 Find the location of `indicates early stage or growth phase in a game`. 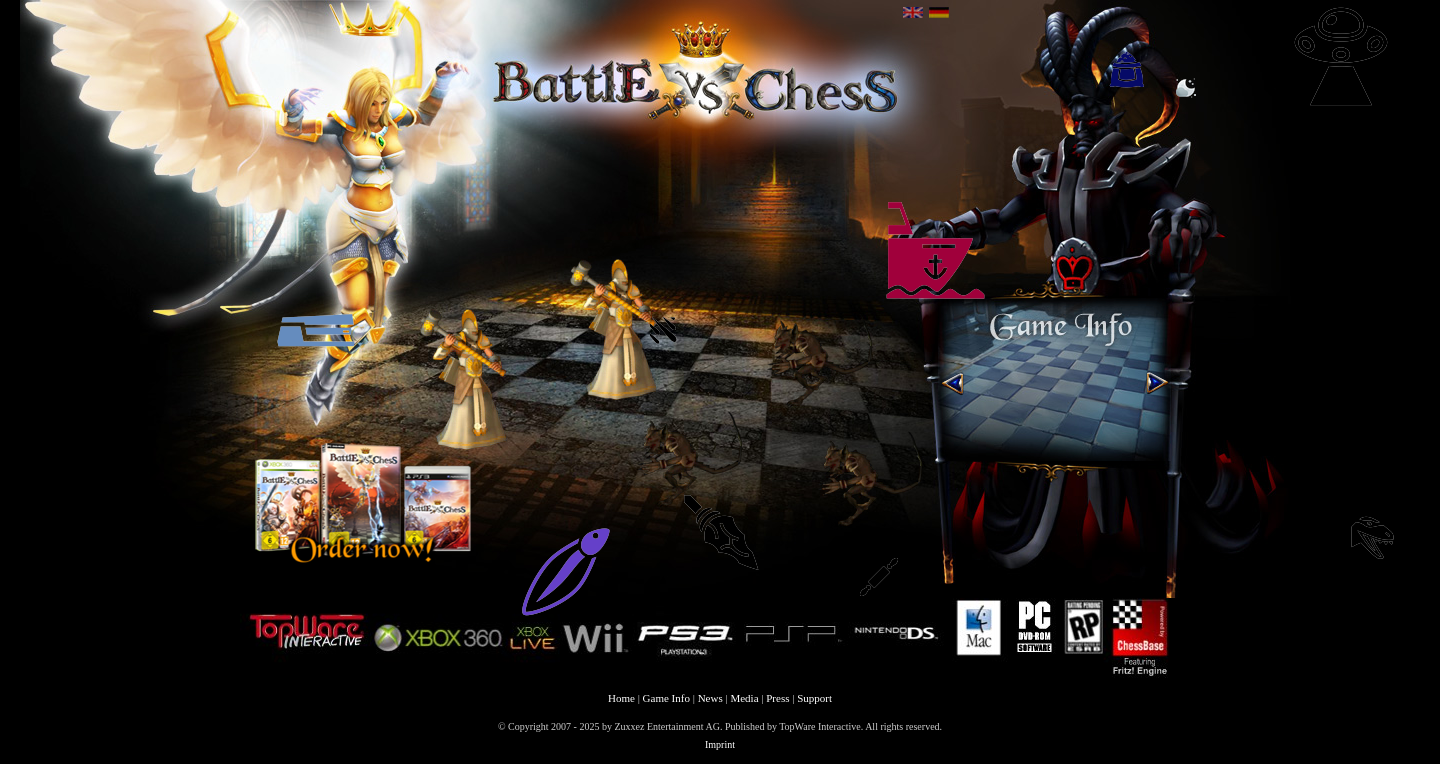

indicates early stage or growth phase in a game is located at coordinates (566, 570).